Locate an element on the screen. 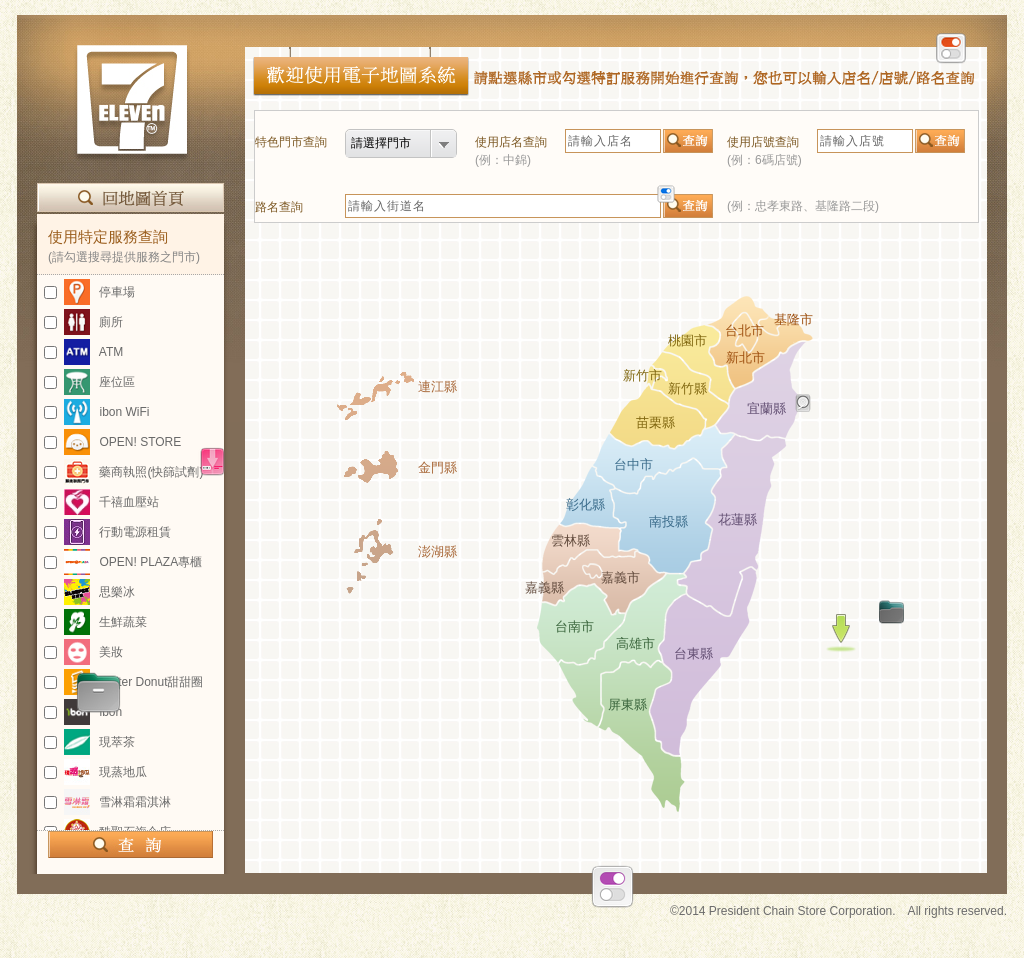  open the file manager application is located at coordinates (98, 692).